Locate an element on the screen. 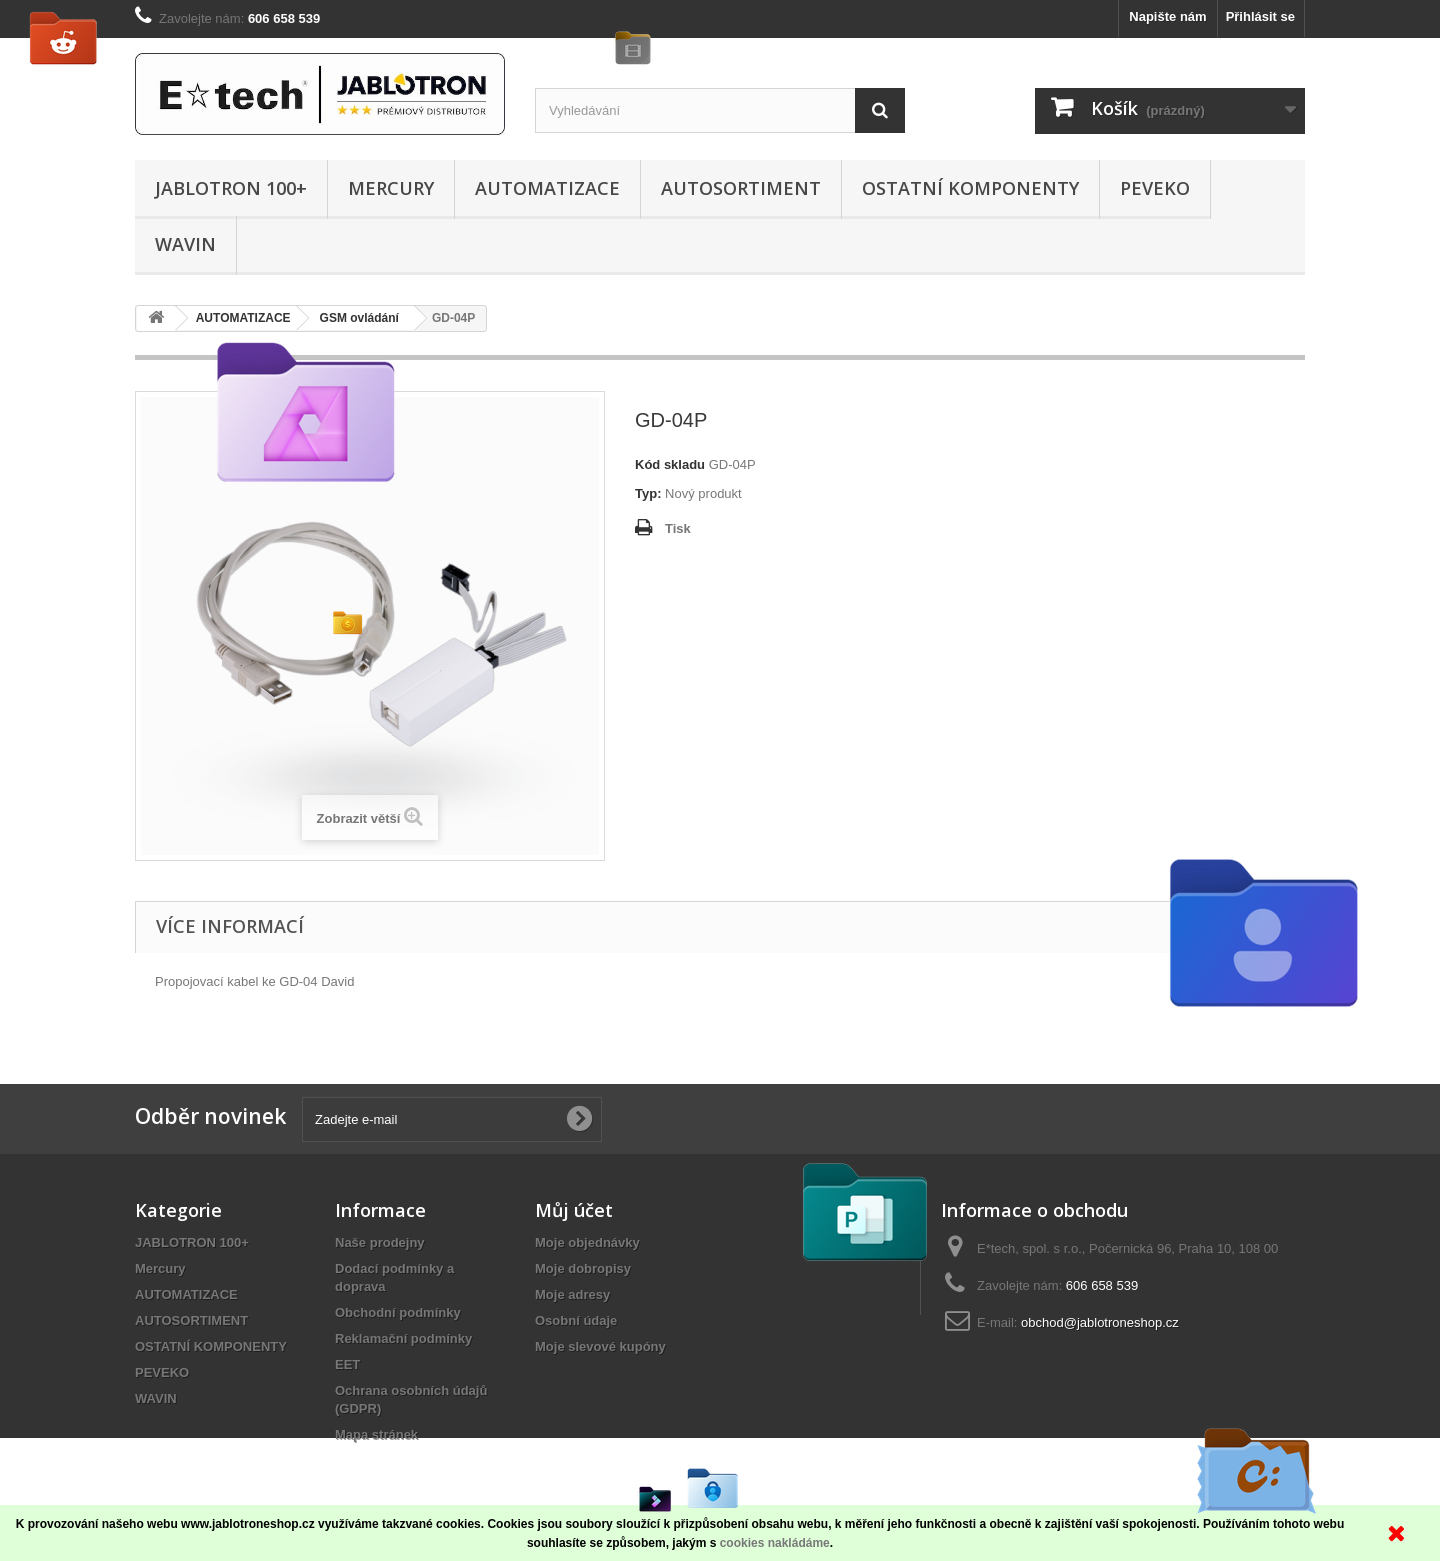 The image size is (1440, 1561). open your videos folder is located at coordinates (633, 48).